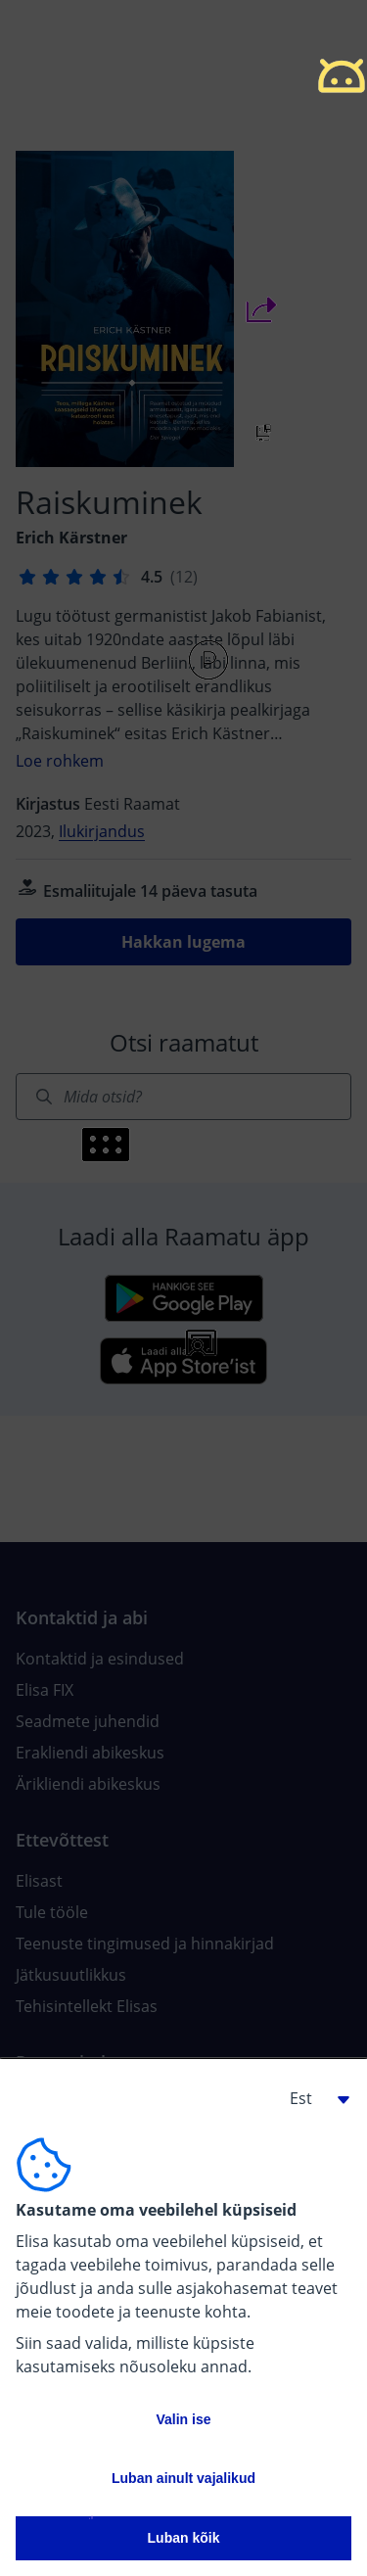  What do you see at coordinates (106, 1145) in the screenshot?
I see `drag to reorder or rearrange items` at bounding box center [106, 1145].